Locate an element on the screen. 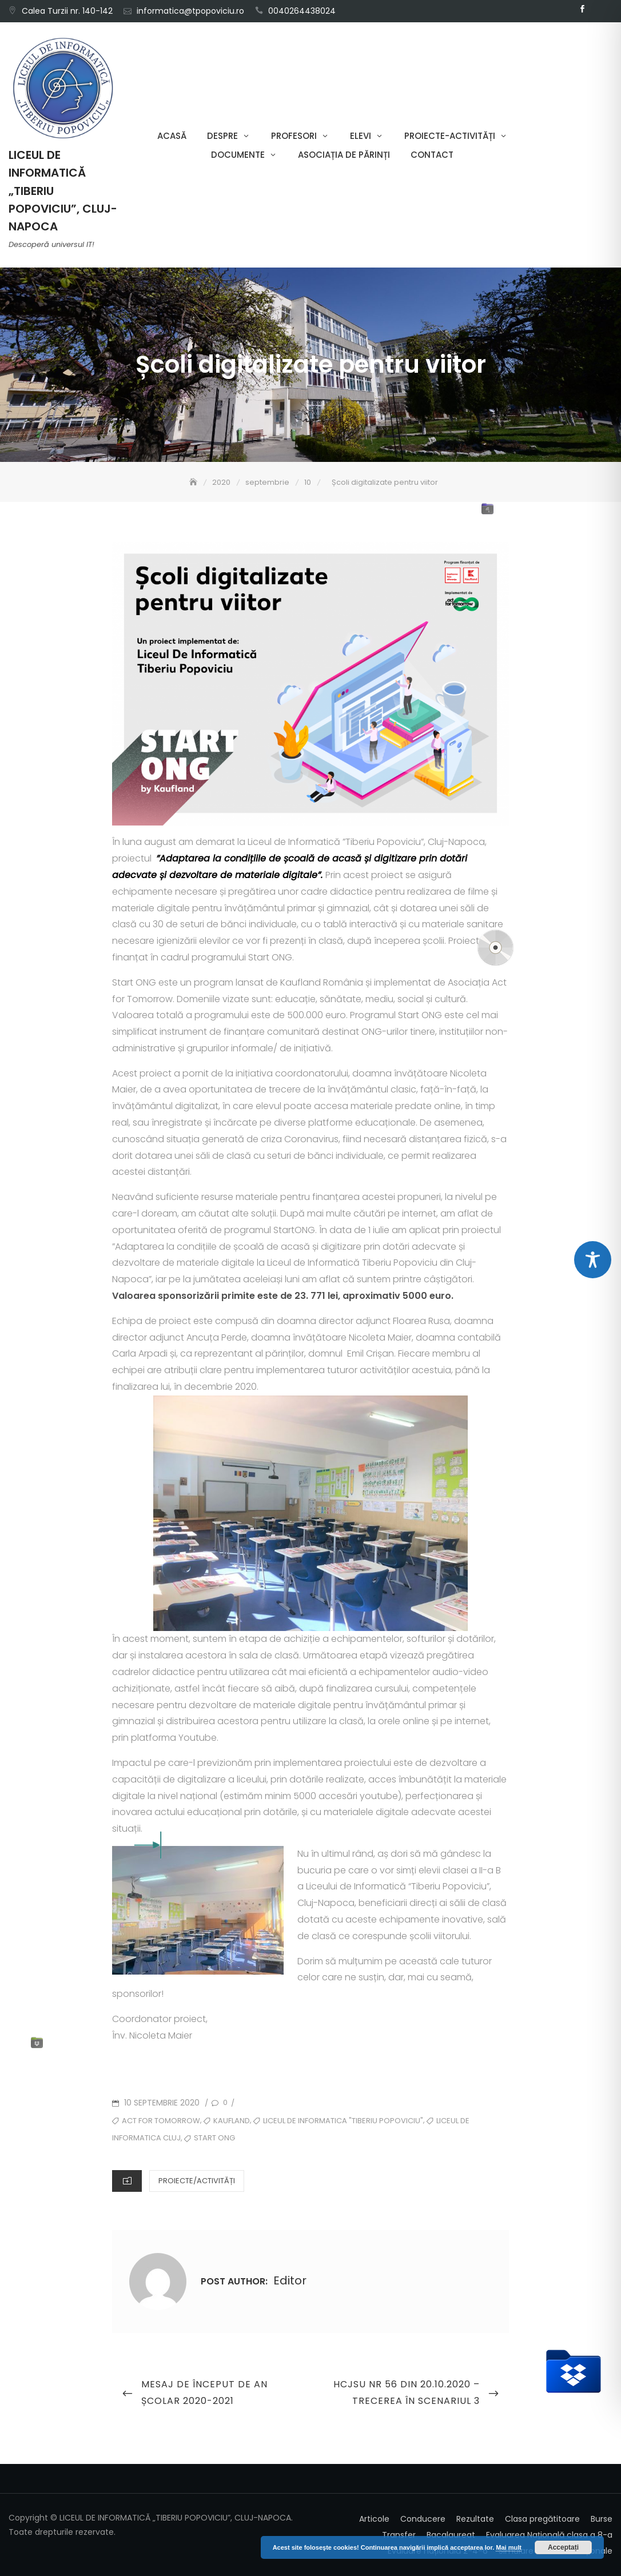 The image size is (621, 2576). open your dropbox folder is located at coordinates (37, 2042).